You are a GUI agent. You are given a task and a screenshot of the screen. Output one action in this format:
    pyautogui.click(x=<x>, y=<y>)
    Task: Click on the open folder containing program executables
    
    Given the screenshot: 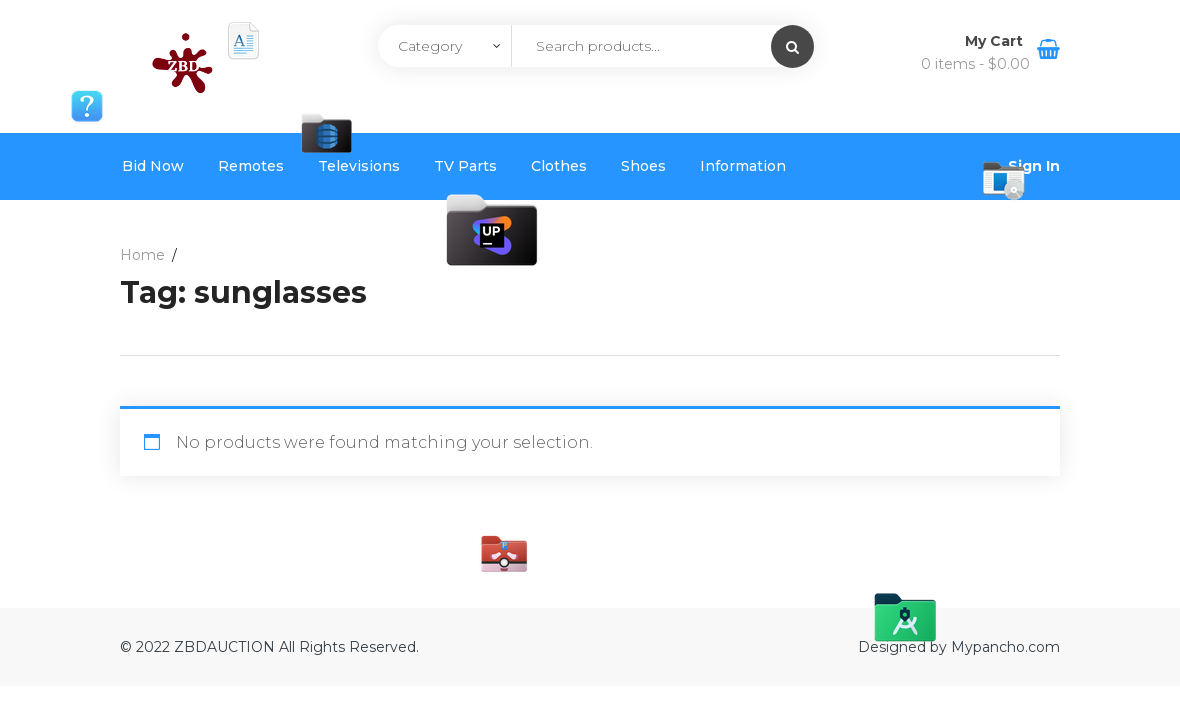 What is the action you would take?
    pyautogui.click(x=1003, y=179)
    